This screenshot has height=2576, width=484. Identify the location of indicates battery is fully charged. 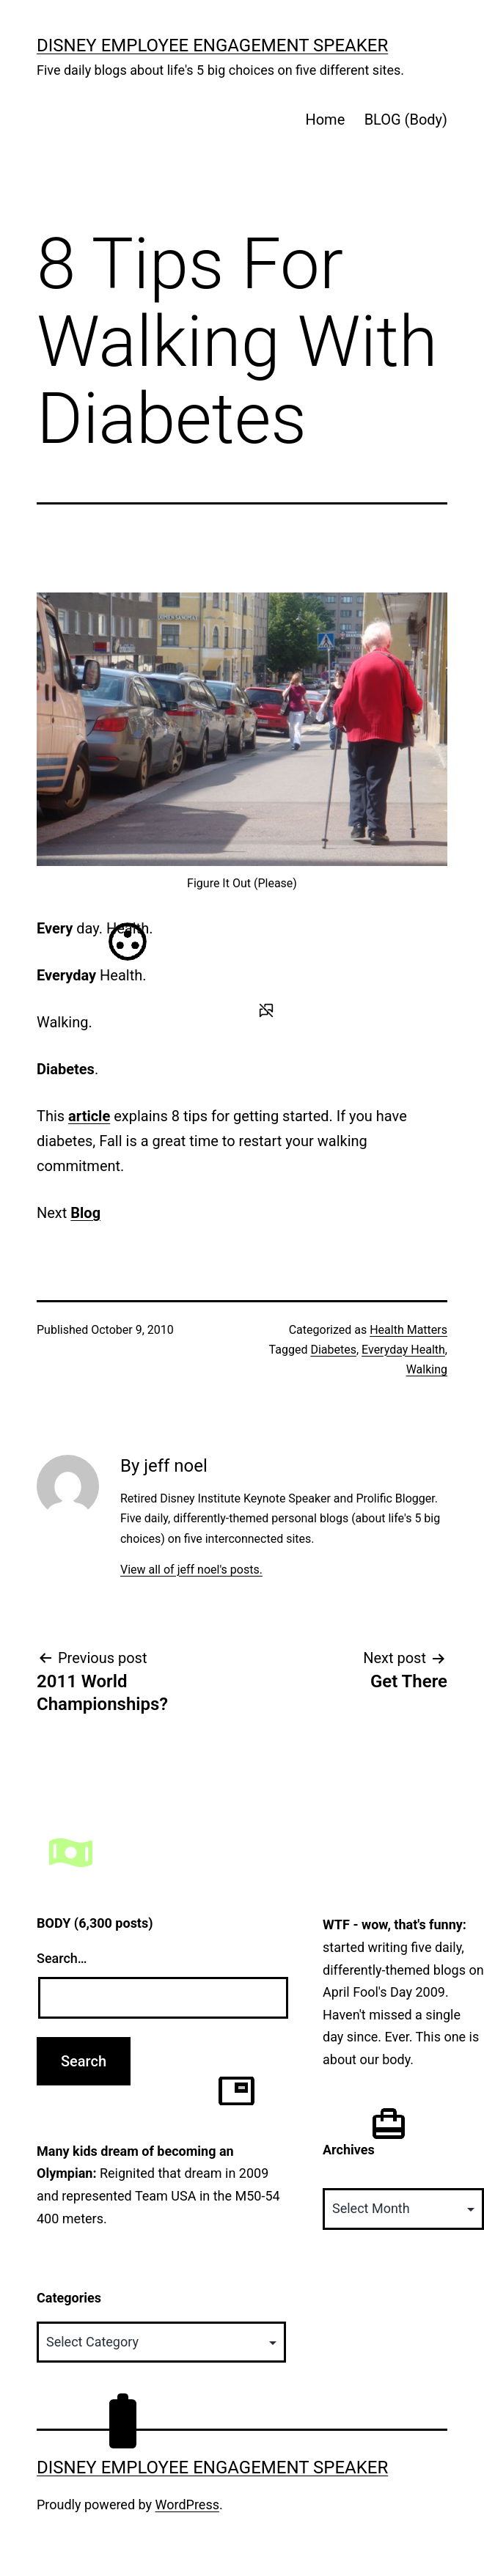
(122, 2421).